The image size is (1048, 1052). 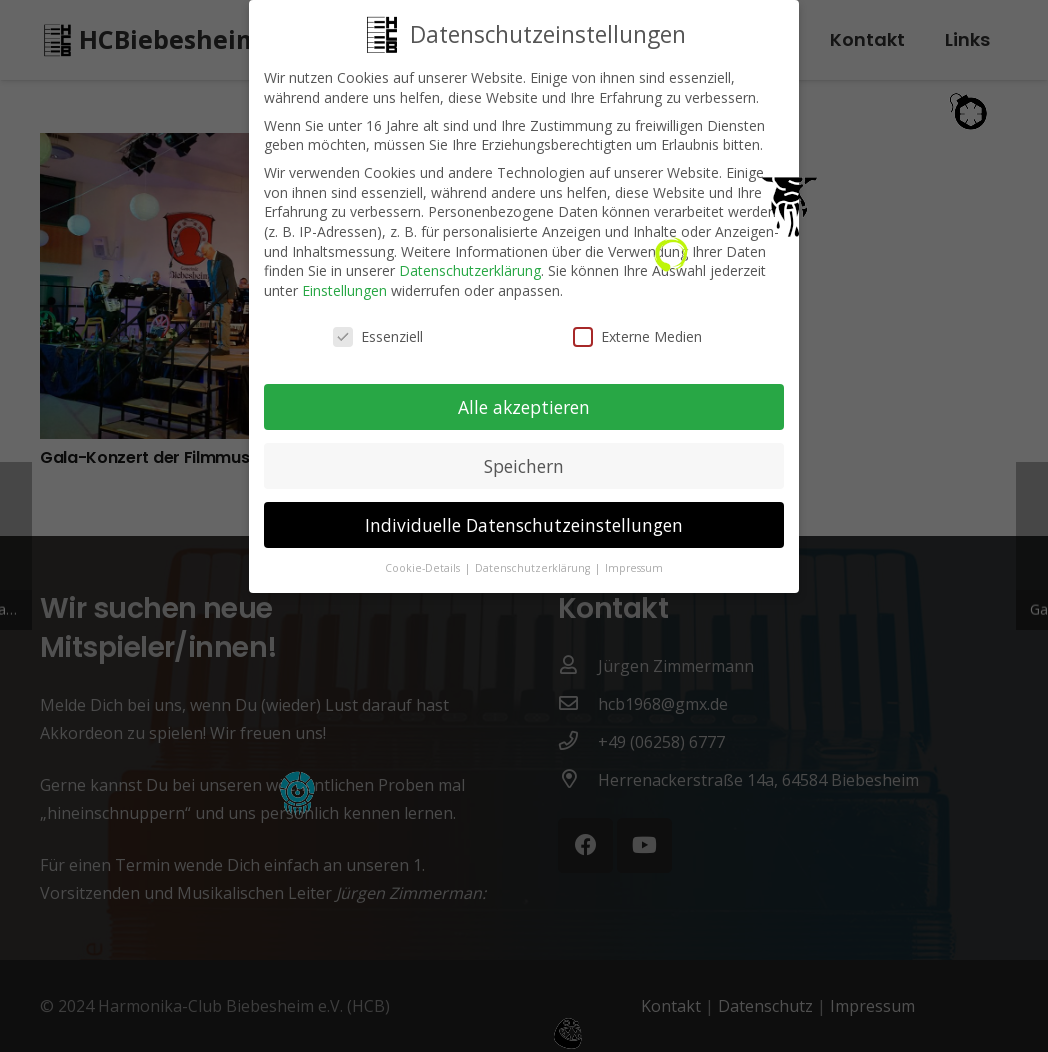 What do you see at coordinates (671, 254) in the screenshot?
I see `zen or meditation mode` at bounding box center [671, 254].